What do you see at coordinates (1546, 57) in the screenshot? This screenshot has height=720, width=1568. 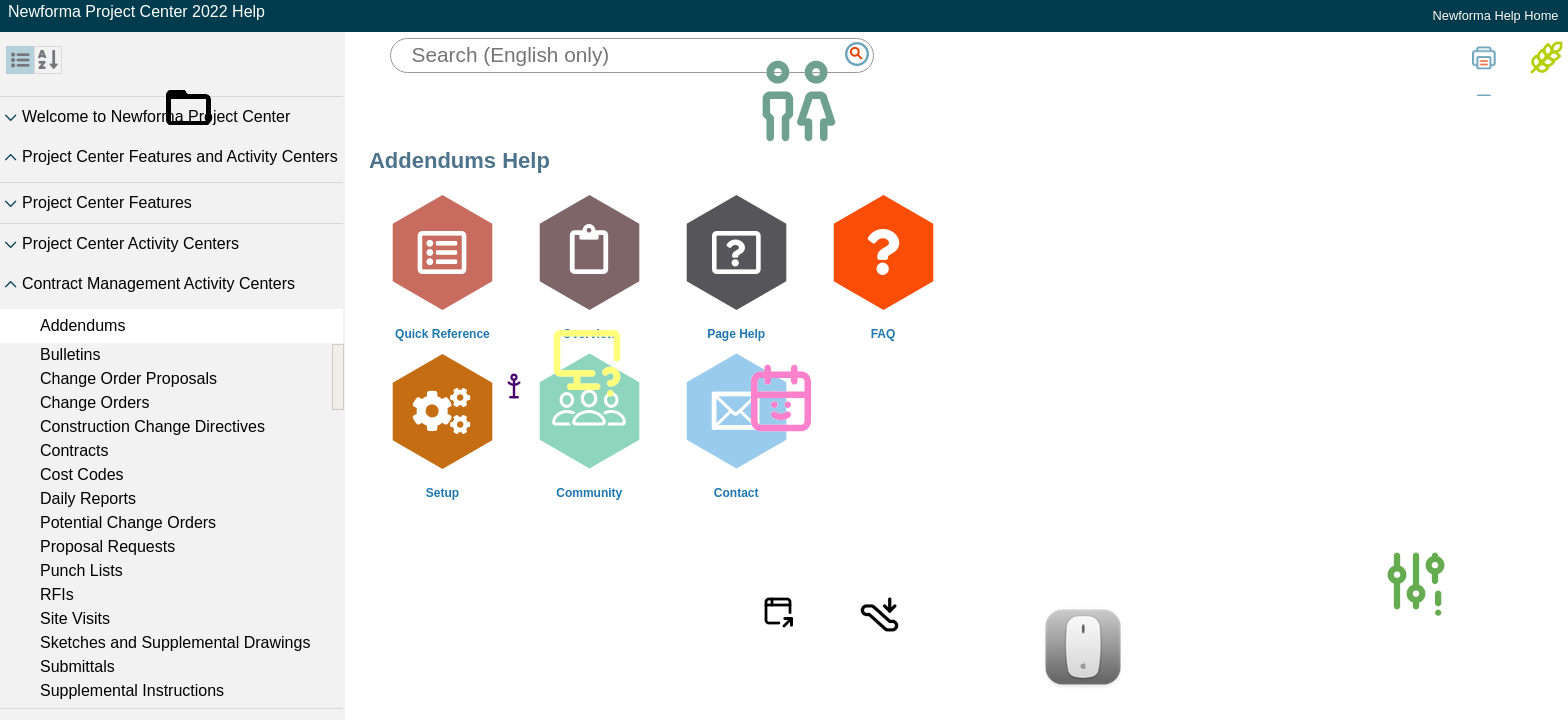 I see `indicates grain or wheat-based ingredients` at bounding box center [1546, 57].